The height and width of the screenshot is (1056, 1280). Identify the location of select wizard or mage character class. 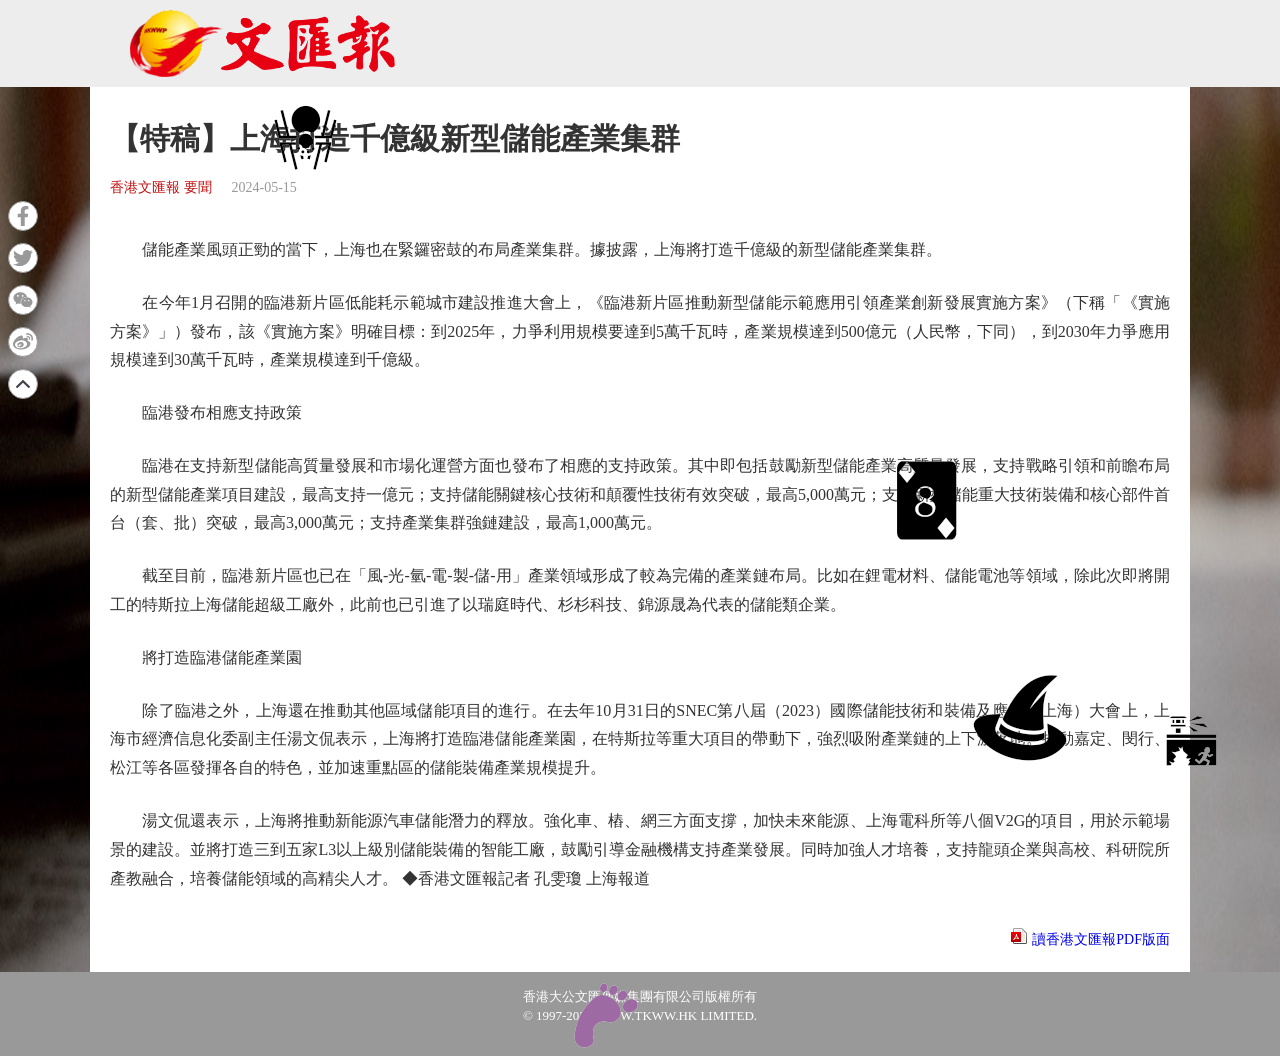
(1019, 717).